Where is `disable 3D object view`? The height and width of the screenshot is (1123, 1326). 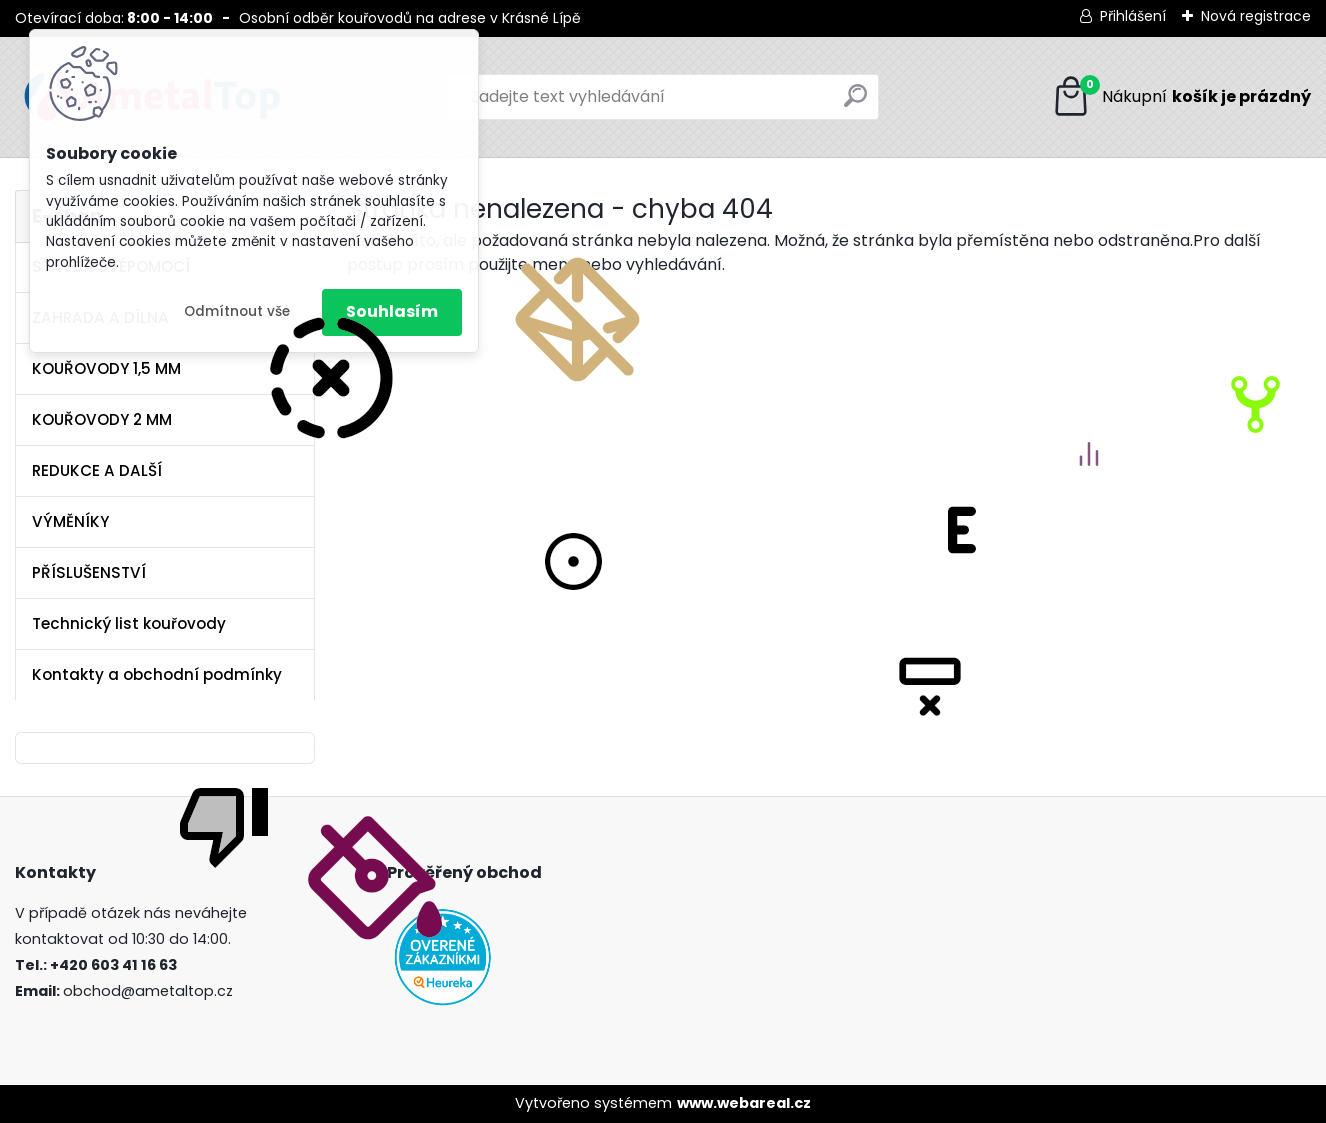
disable 3D object view is located at coordinates (577, 319).